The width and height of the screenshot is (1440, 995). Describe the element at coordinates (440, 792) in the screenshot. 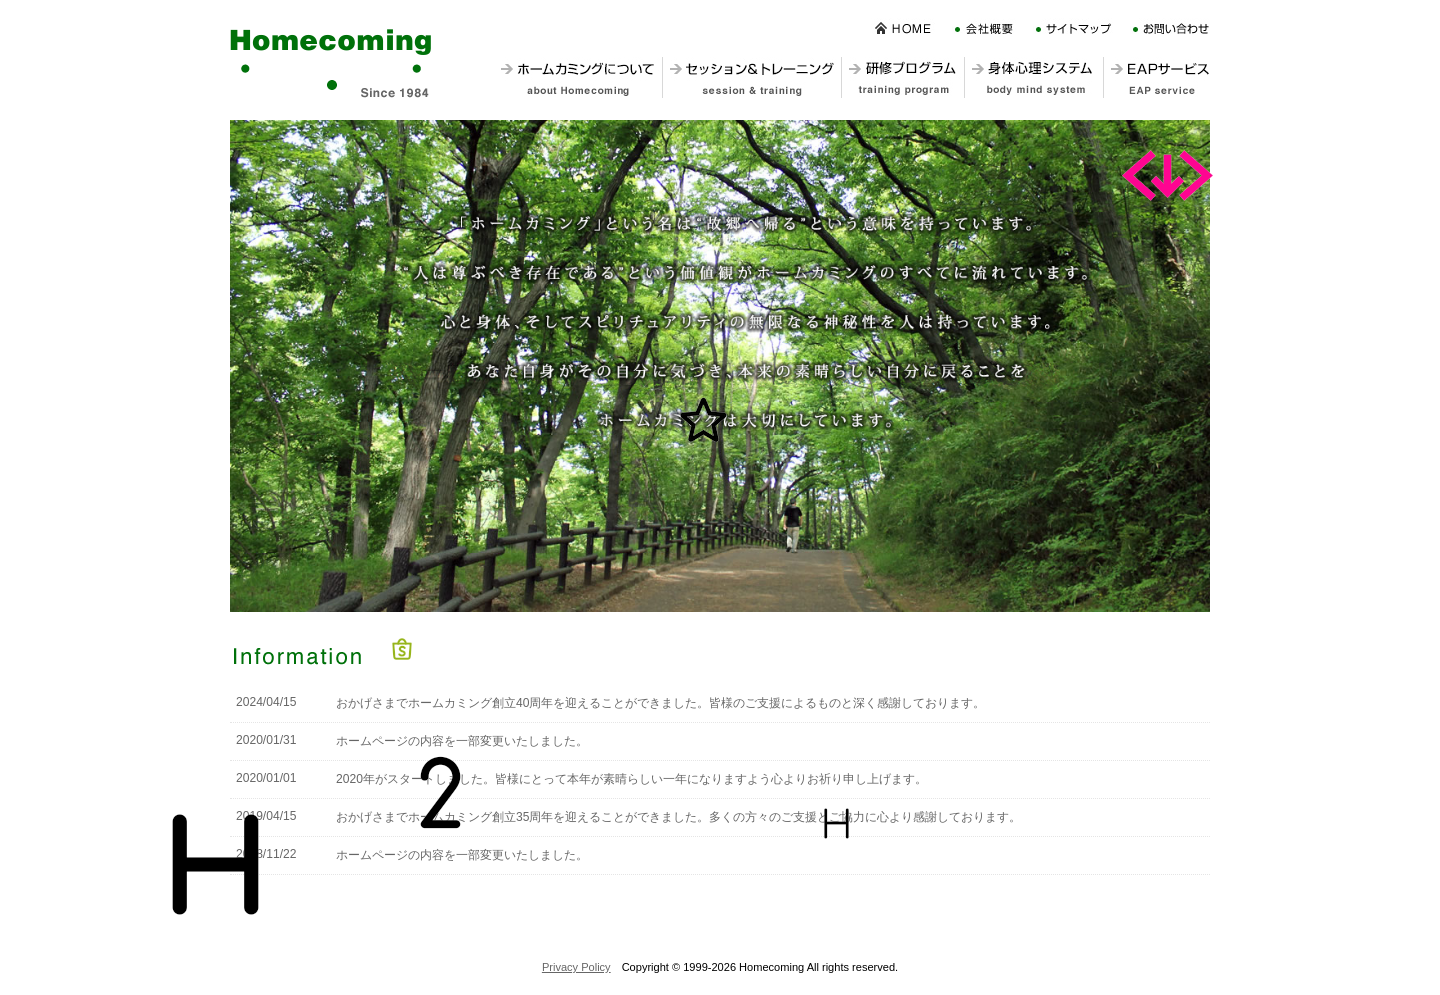

I see `indicates step 2 in a multi-step process` at that location.